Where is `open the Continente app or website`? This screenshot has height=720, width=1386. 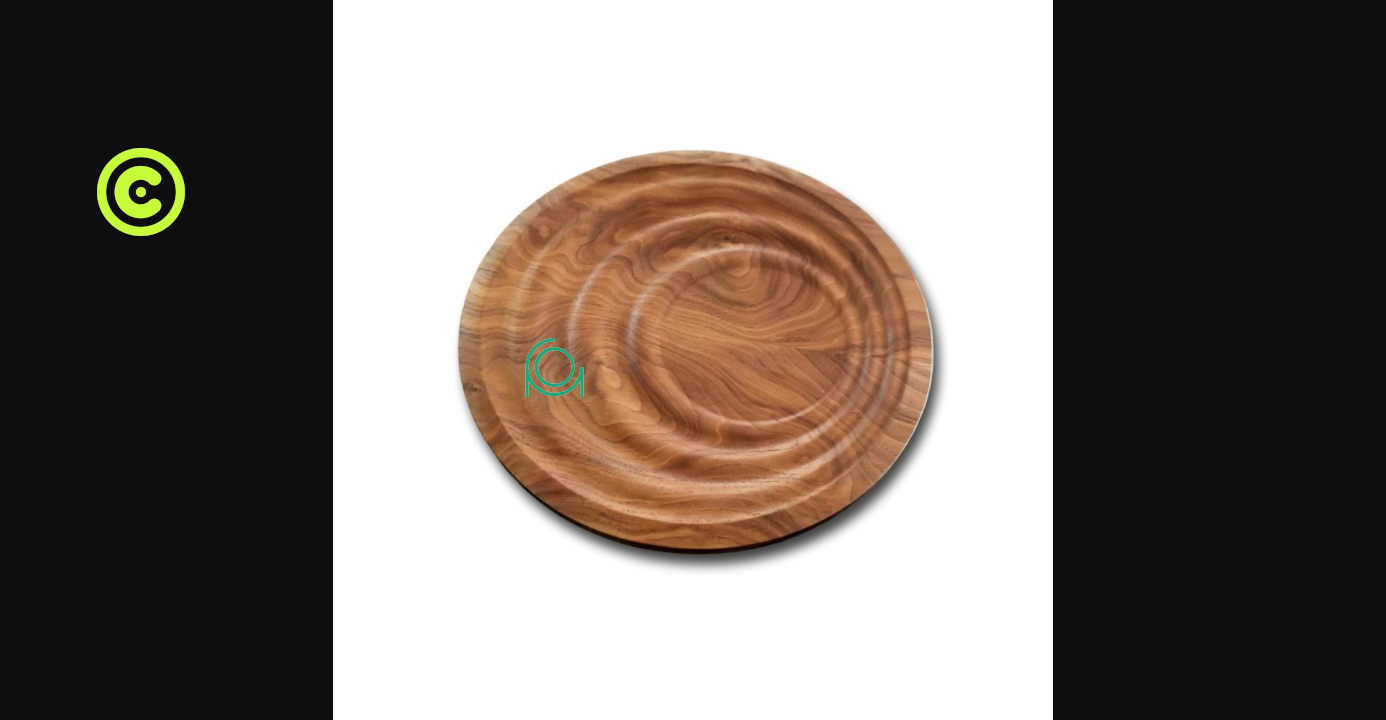
open the Continente app or website is located at coordinates (141, 192).